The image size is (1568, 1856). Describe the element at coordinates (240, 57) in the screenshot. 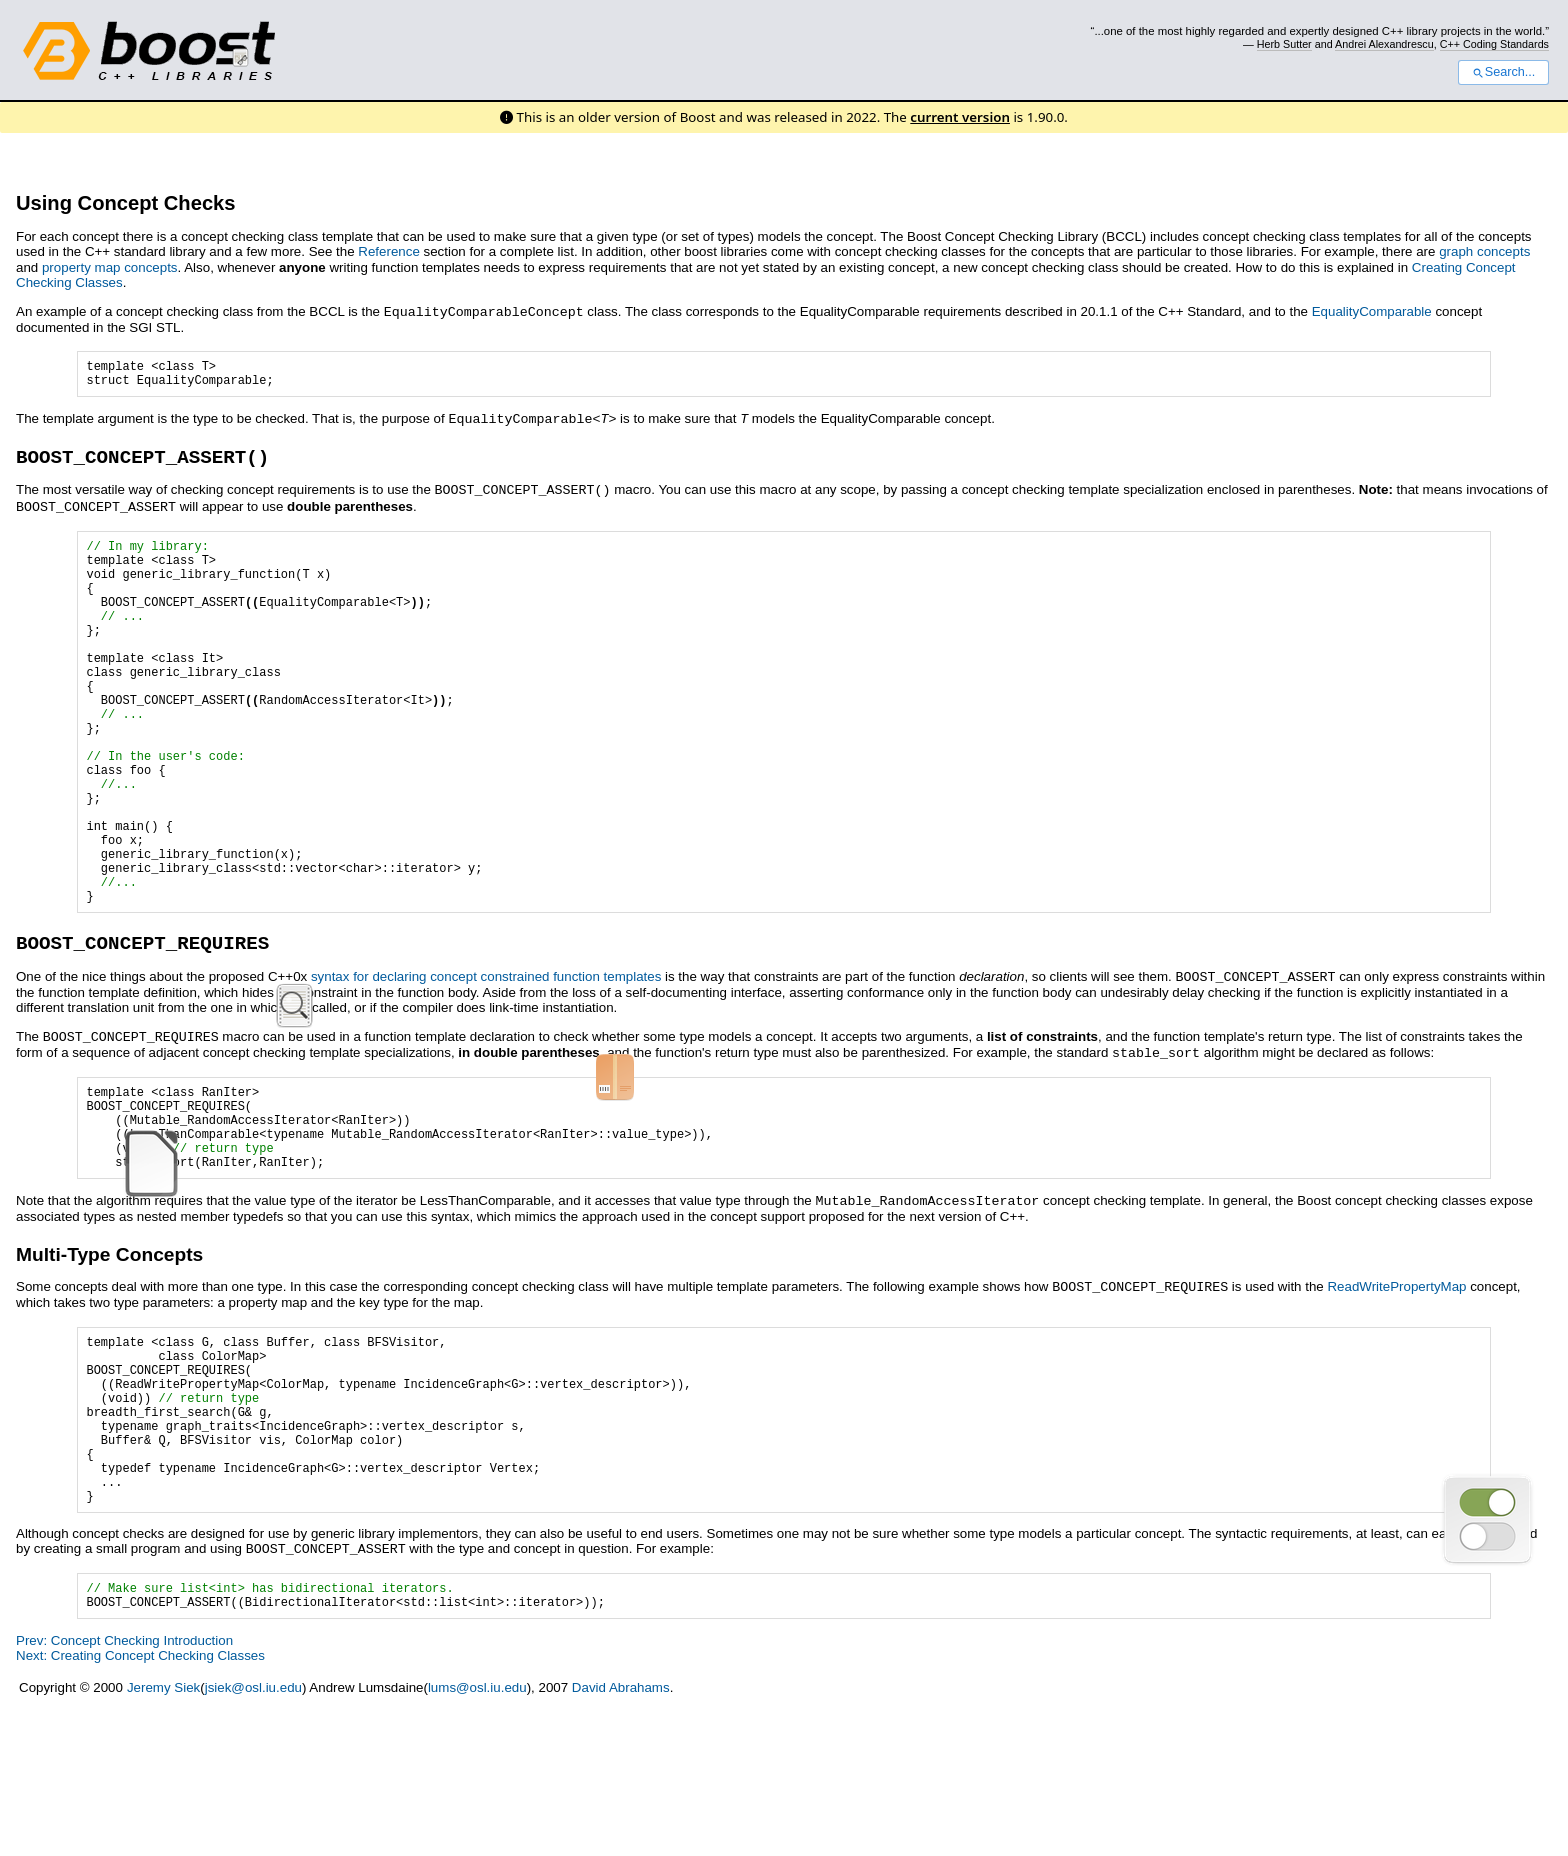

I see `open office or productivity applications` at that location.